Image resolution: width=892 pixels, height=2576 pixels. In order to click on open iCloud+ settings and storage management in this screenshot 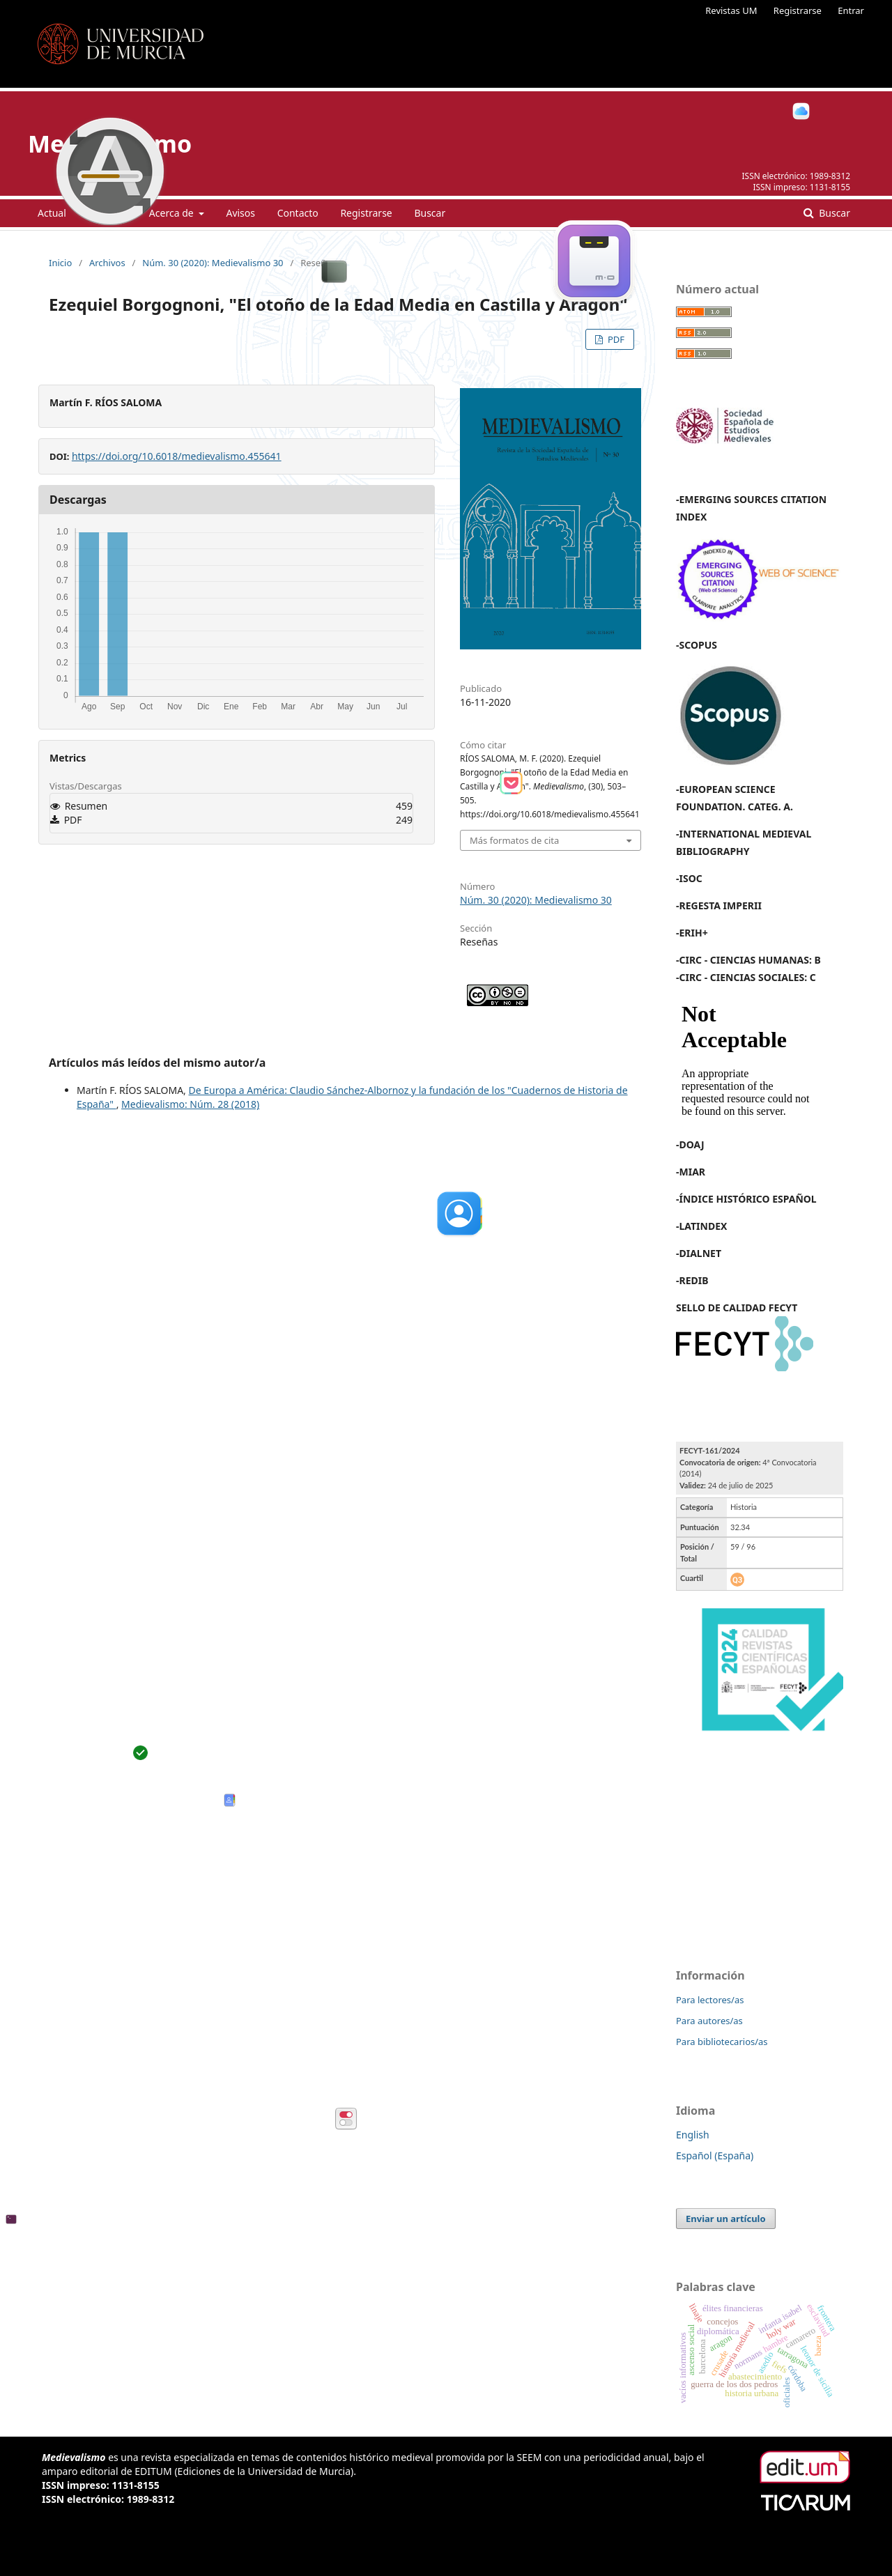, I will do `click(801, 111)`.